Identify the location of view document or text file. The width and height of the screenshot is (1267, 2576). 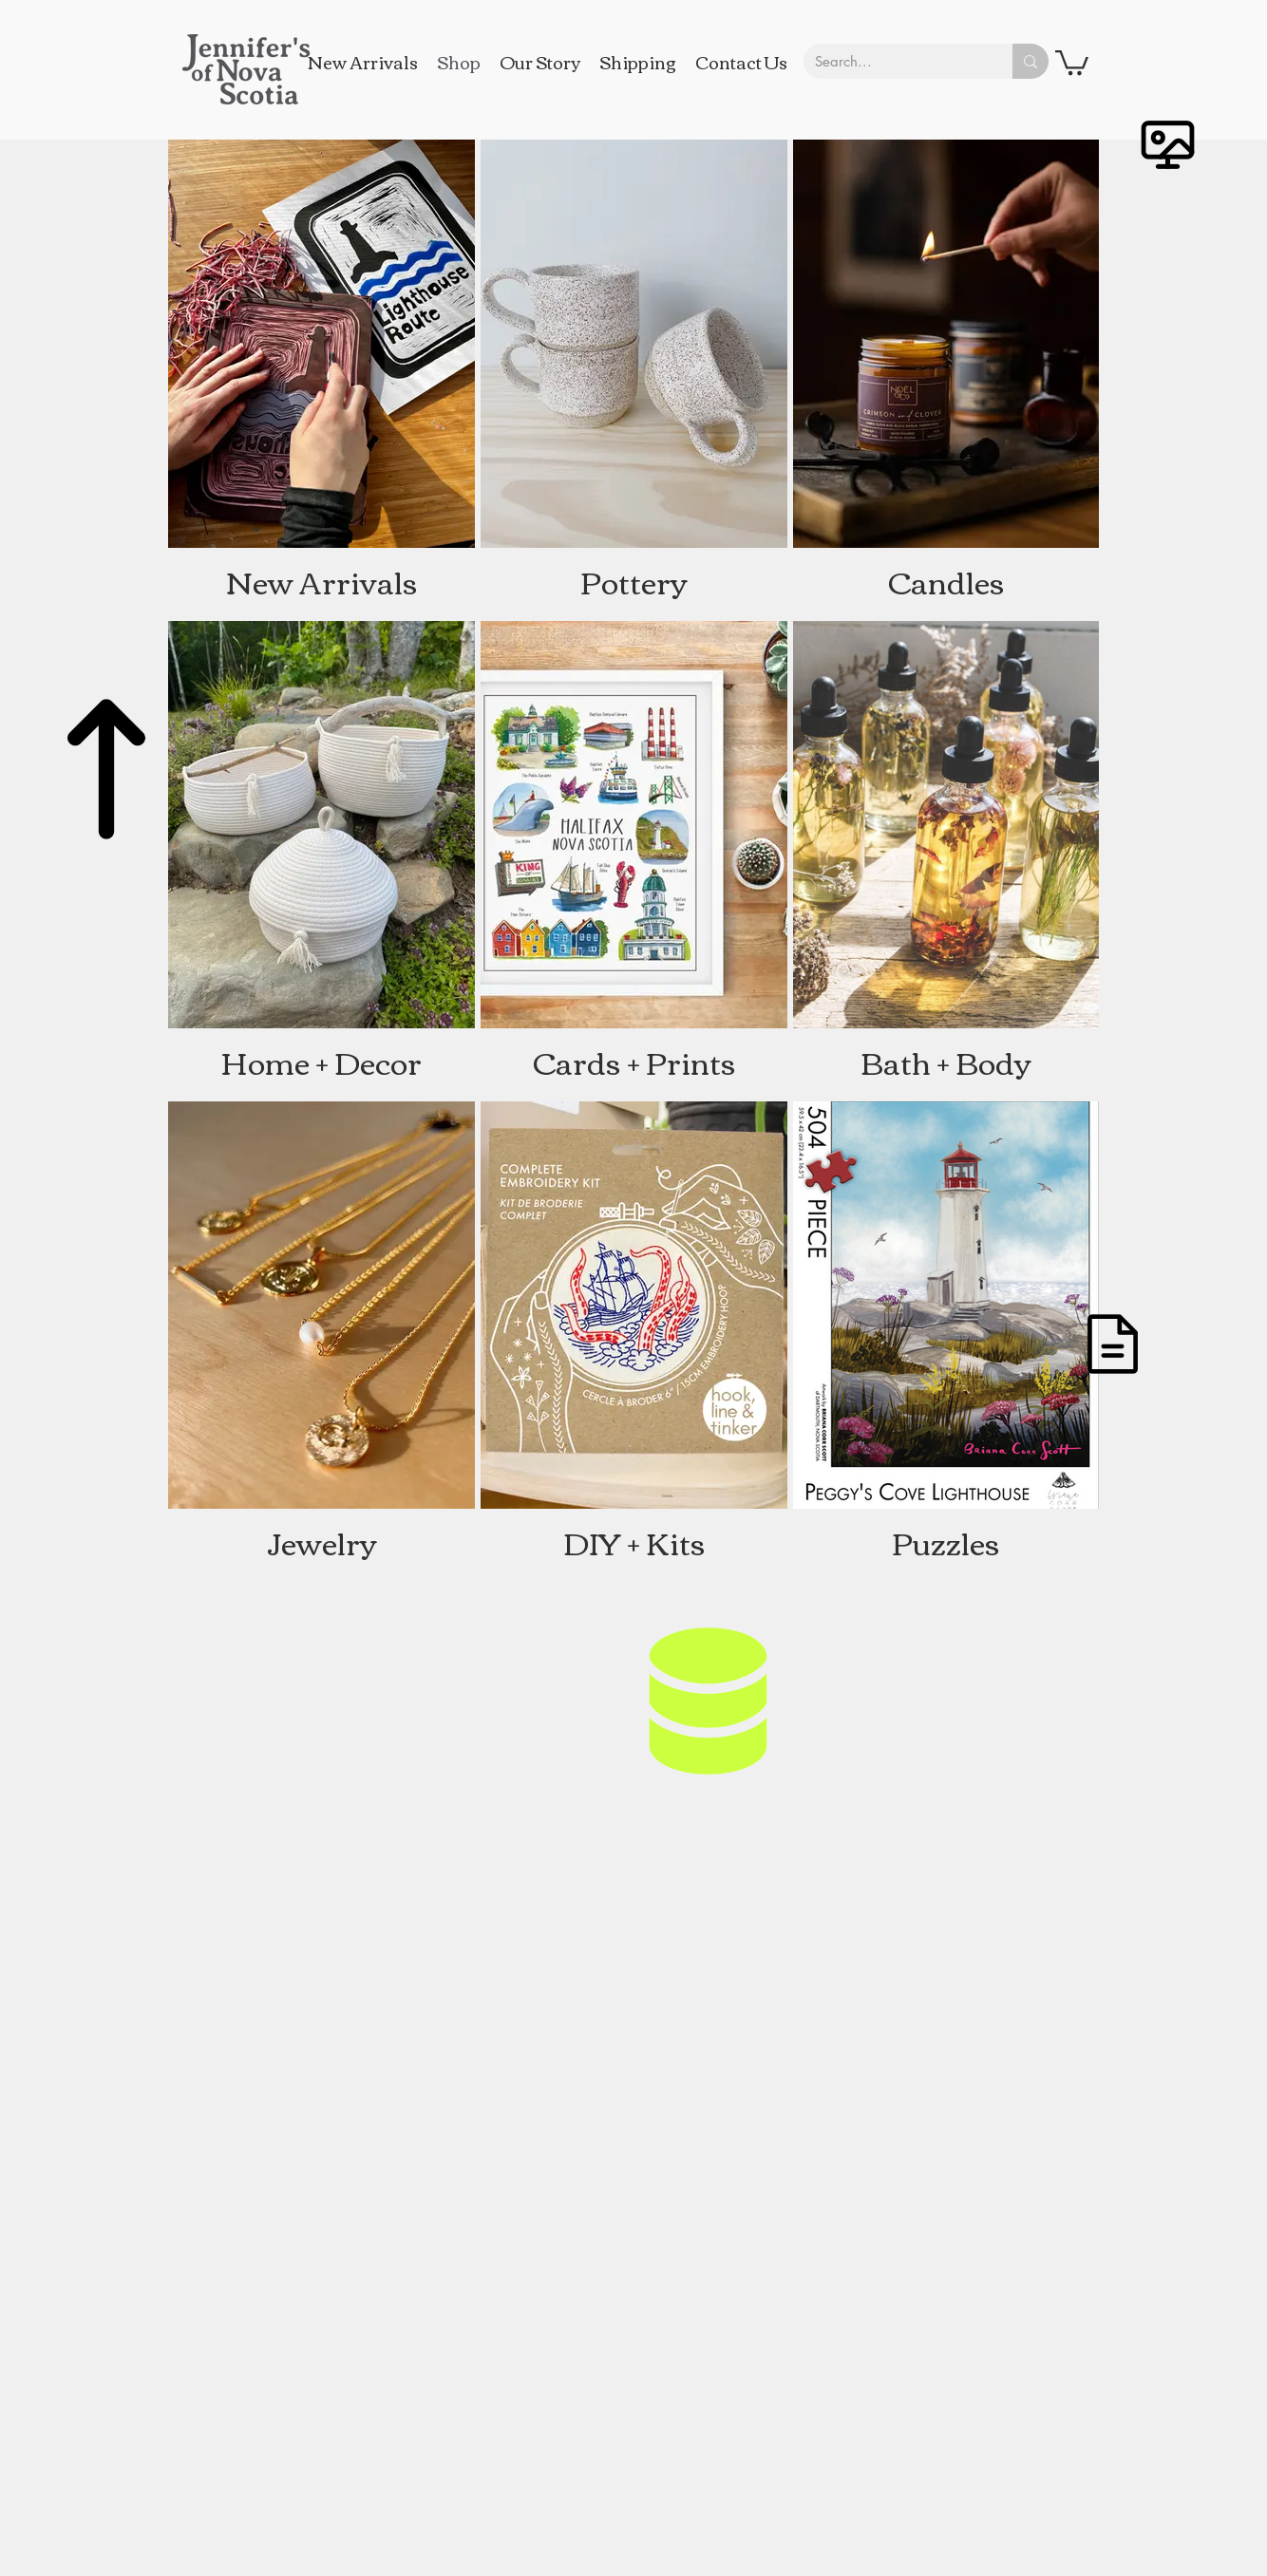
(1112, 1344).